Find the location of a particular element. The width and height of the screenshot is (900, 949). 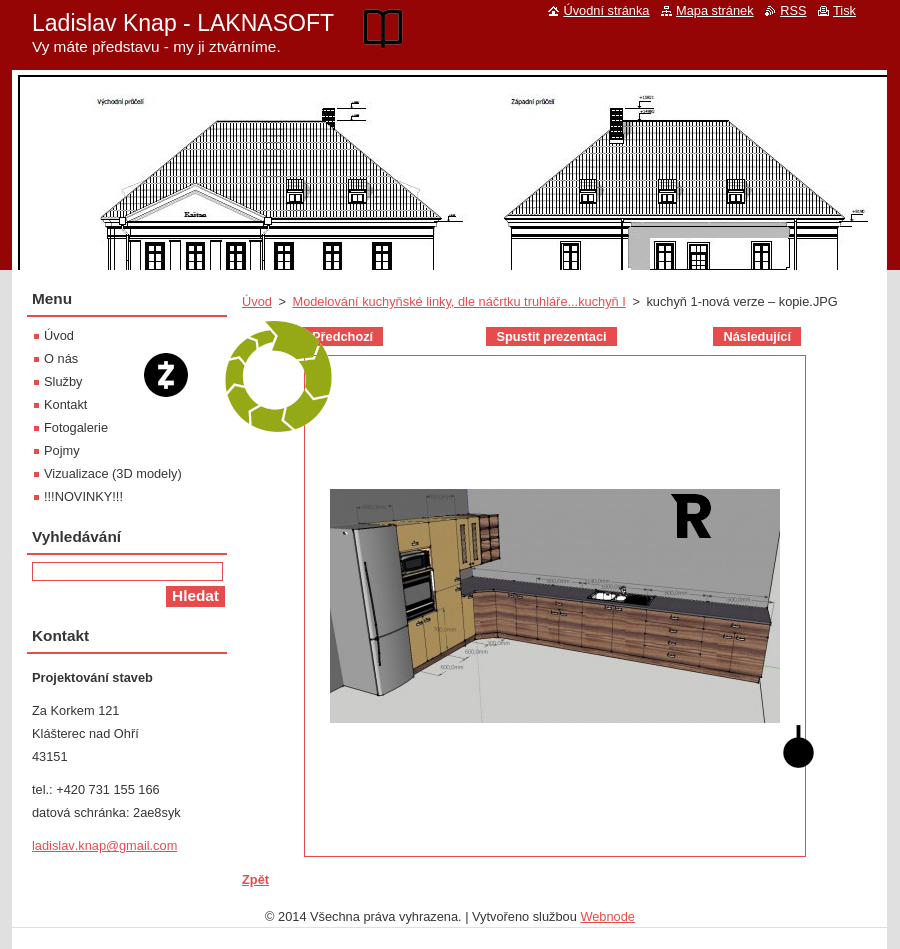

indicates gender-neutral or non-binary option is located at coordinates (798, 747).